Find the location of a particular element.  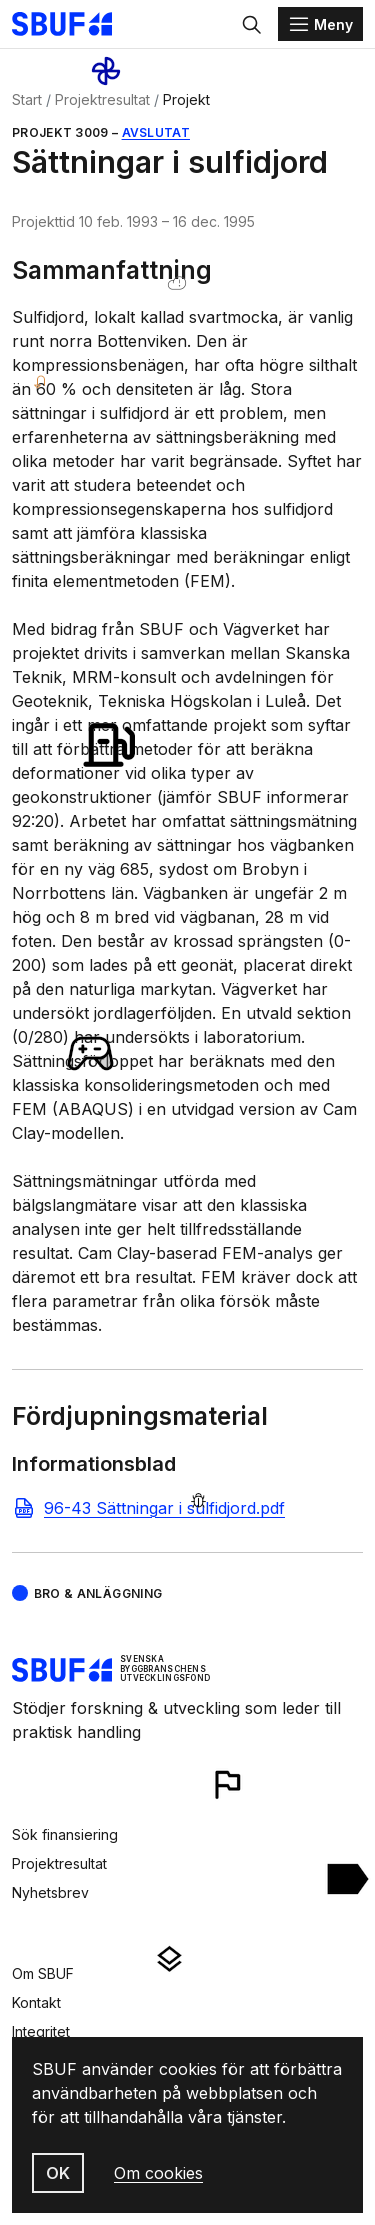

cloud storage warning or alert is located at coordinates (177, 283).